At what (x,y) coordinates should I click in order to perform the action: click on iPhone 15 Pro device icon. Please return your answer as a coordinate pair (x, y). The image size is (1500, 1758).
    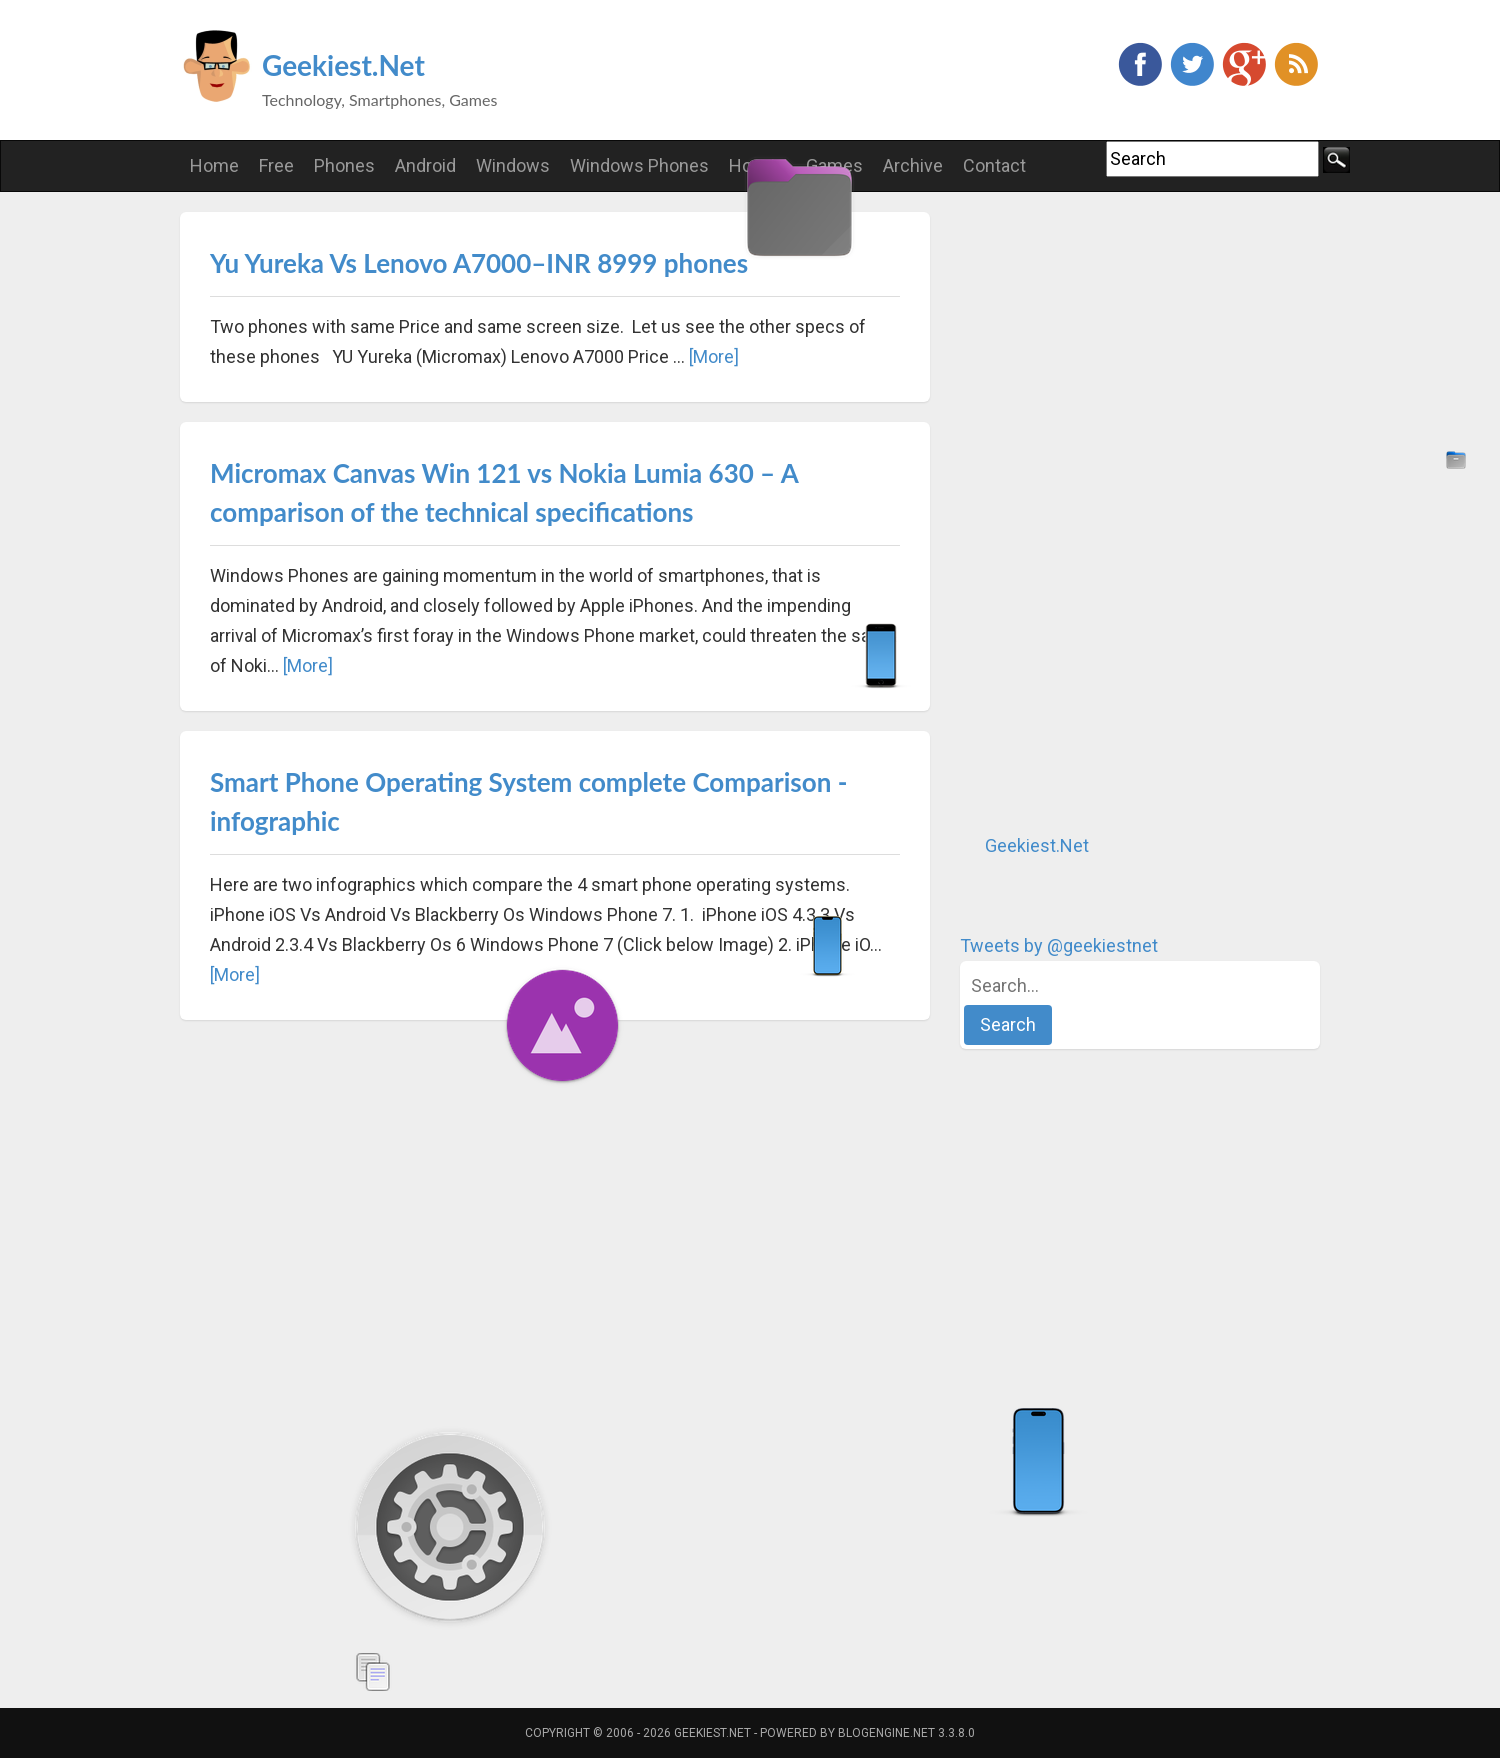
    Looking at the image, I should click on (1038, 1462).